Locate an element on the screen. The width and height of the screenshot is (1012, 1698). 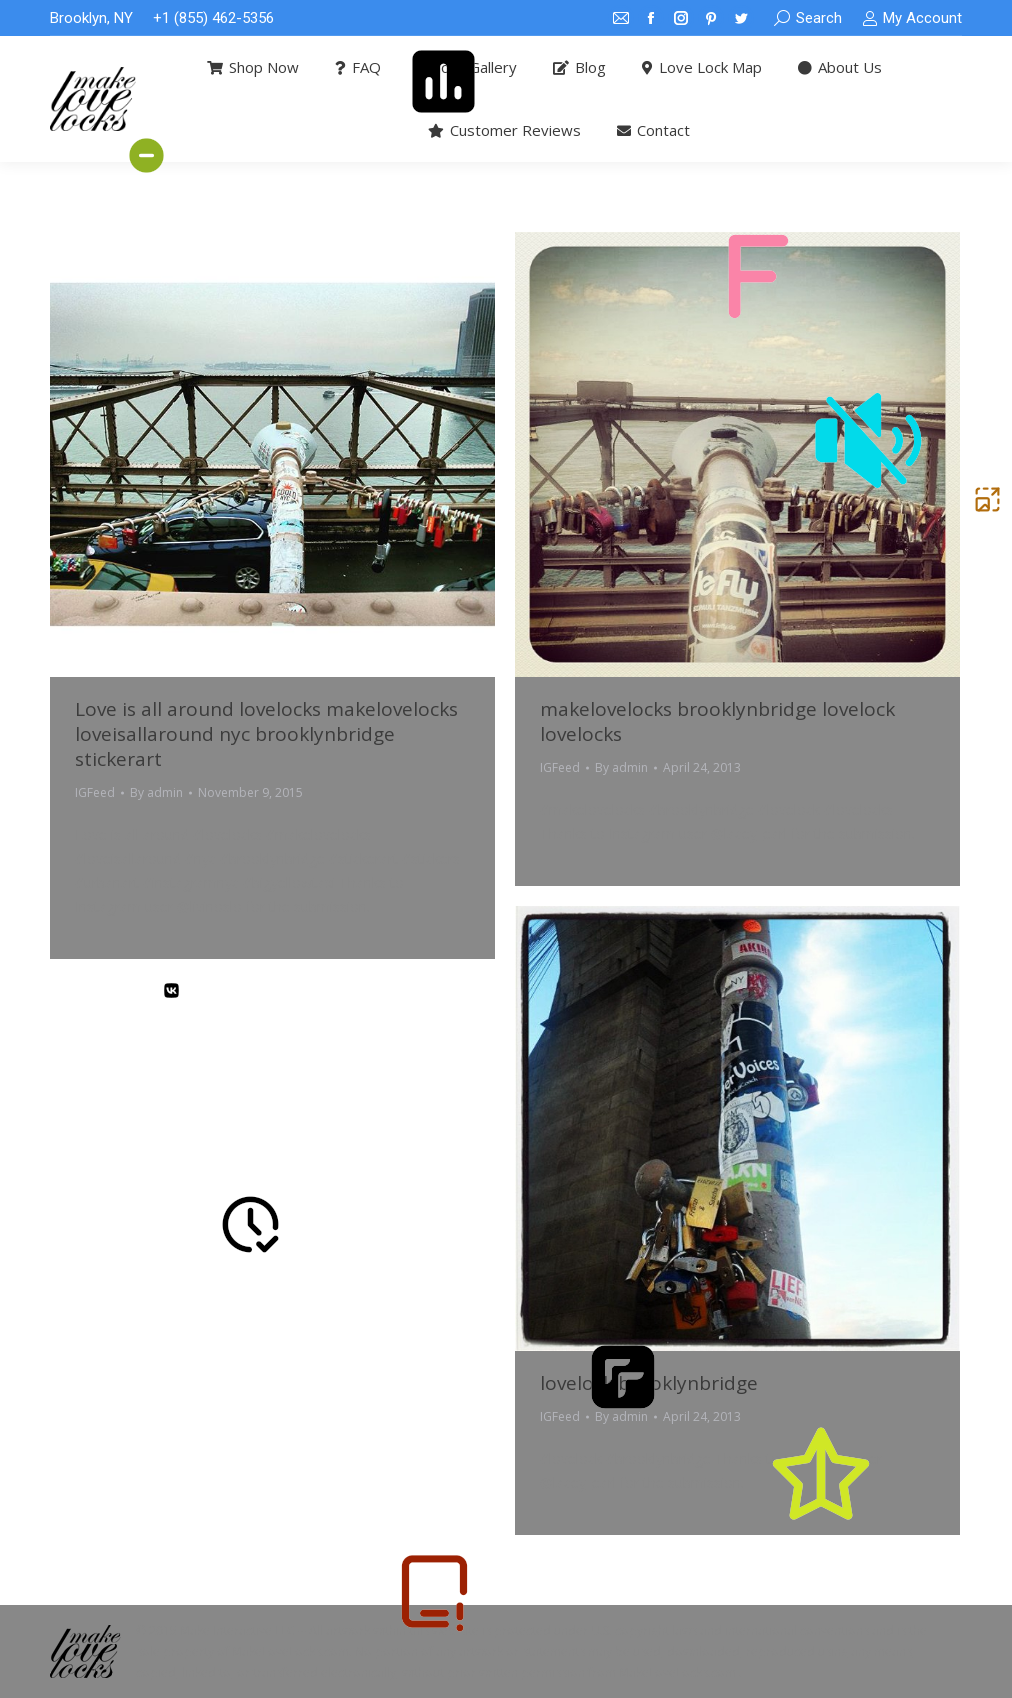
mute audio or sound is located at coordinates (866, 440).